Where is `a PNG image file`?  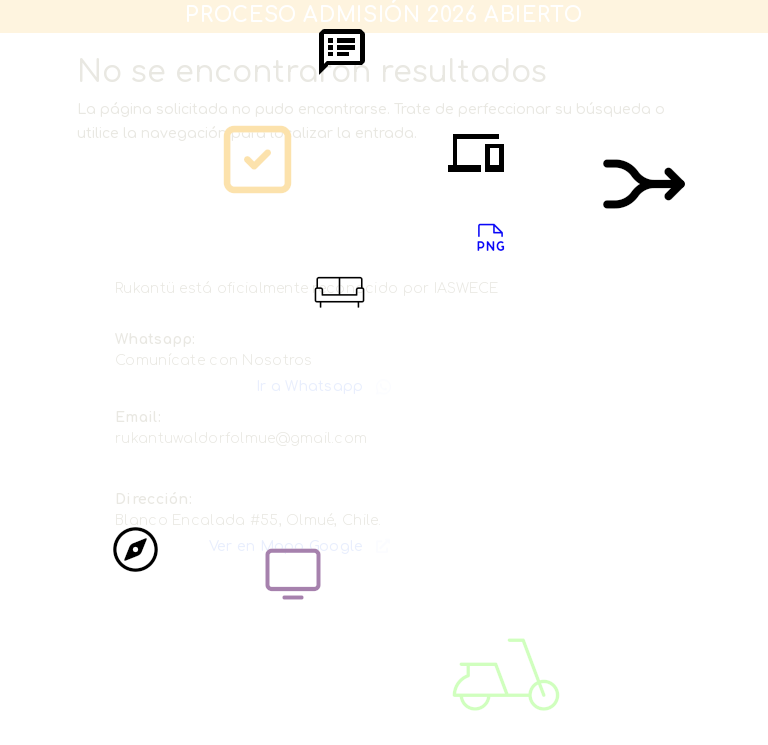
a PNG image file is located at coordinates (490, 238).